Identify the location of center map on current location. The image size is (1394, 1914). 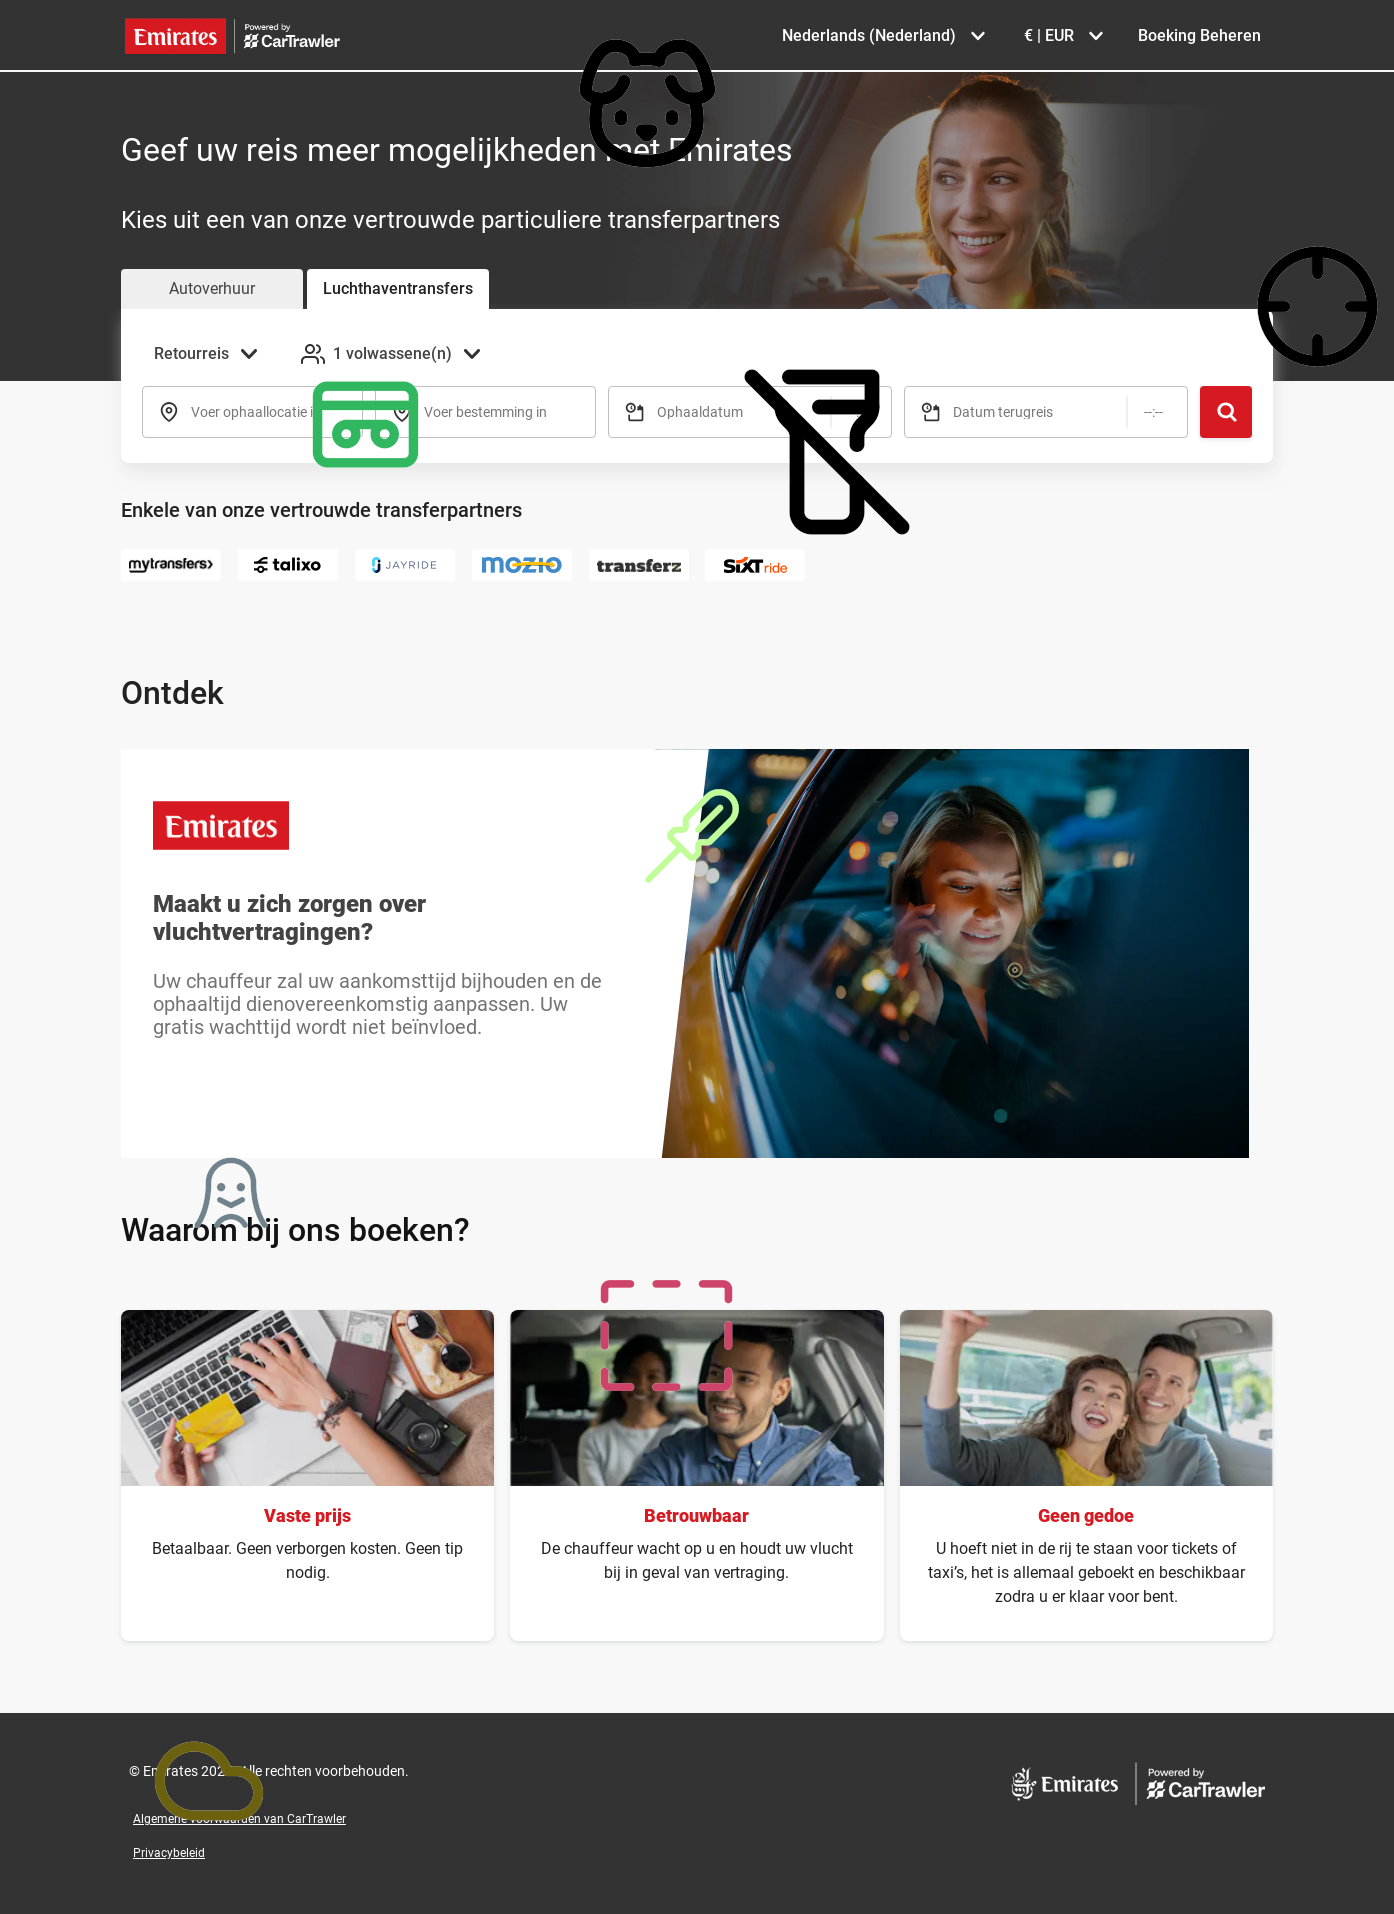
(1317, 306).